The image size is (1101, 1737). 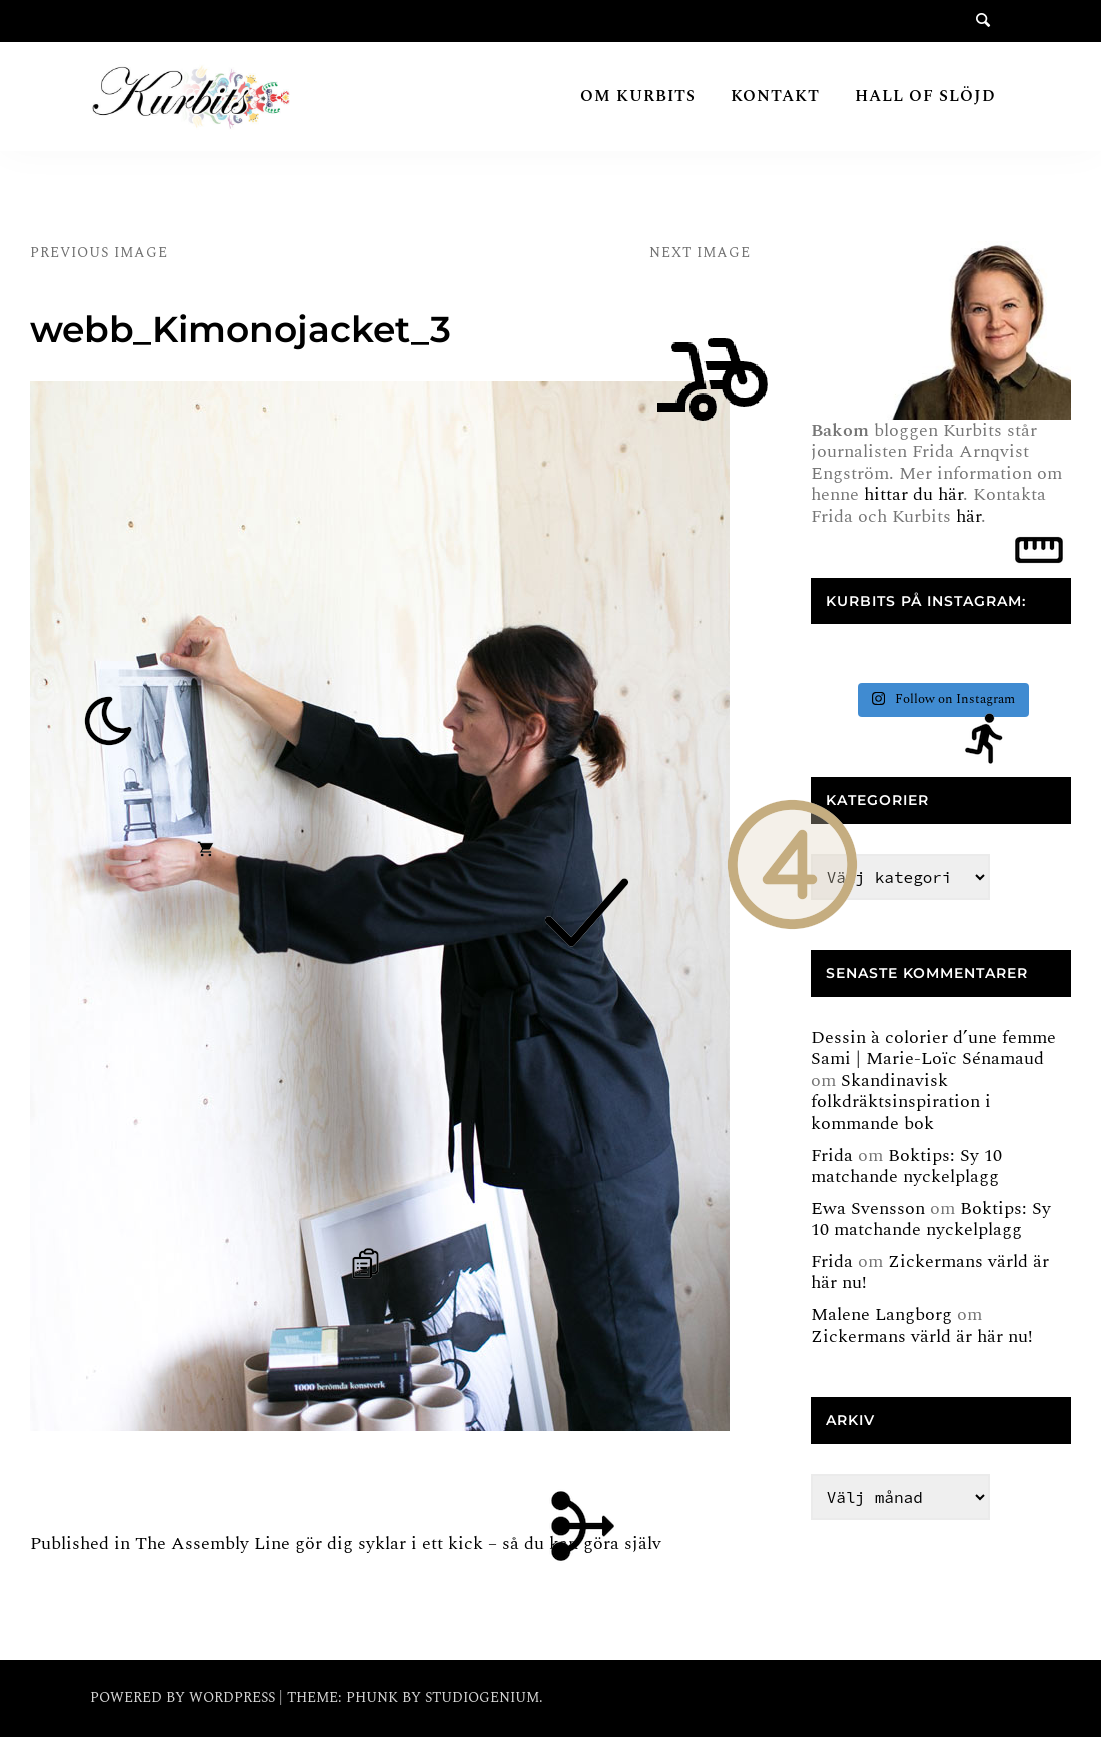 I want to click on confirm or submit an action, so click(x=586, y=912).